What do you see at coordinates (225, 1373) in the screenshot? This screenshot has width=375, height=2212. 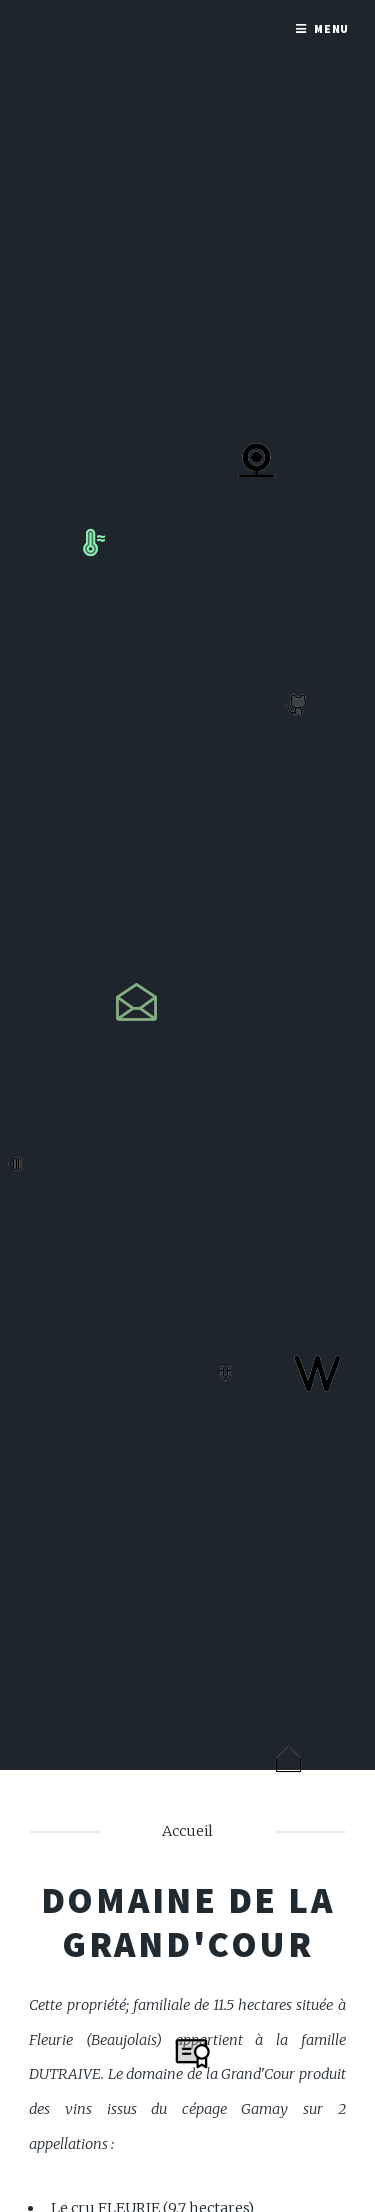 I see `attract or pull related items together` at bounding box center [225, 1373].